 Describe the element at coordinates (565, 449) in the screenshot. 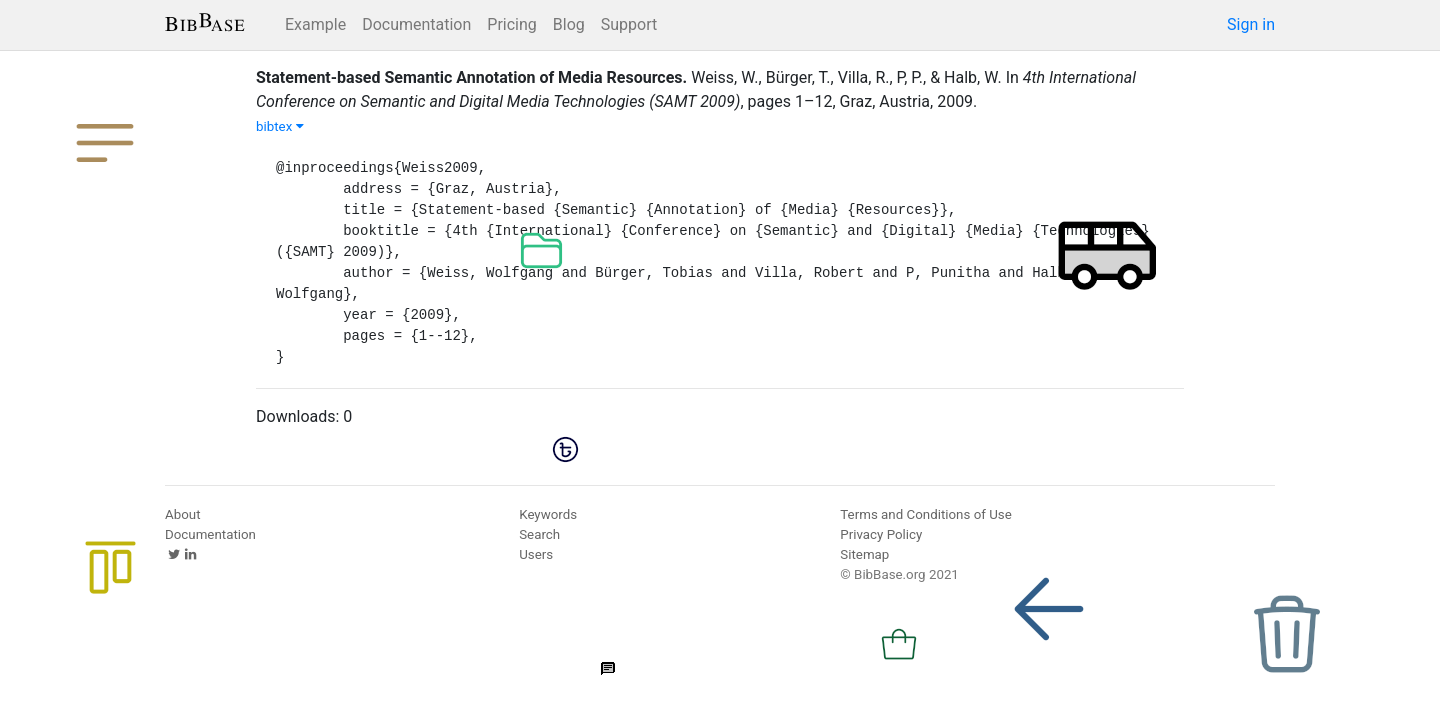

I see `view amount in bangladeshi taka` at that location.